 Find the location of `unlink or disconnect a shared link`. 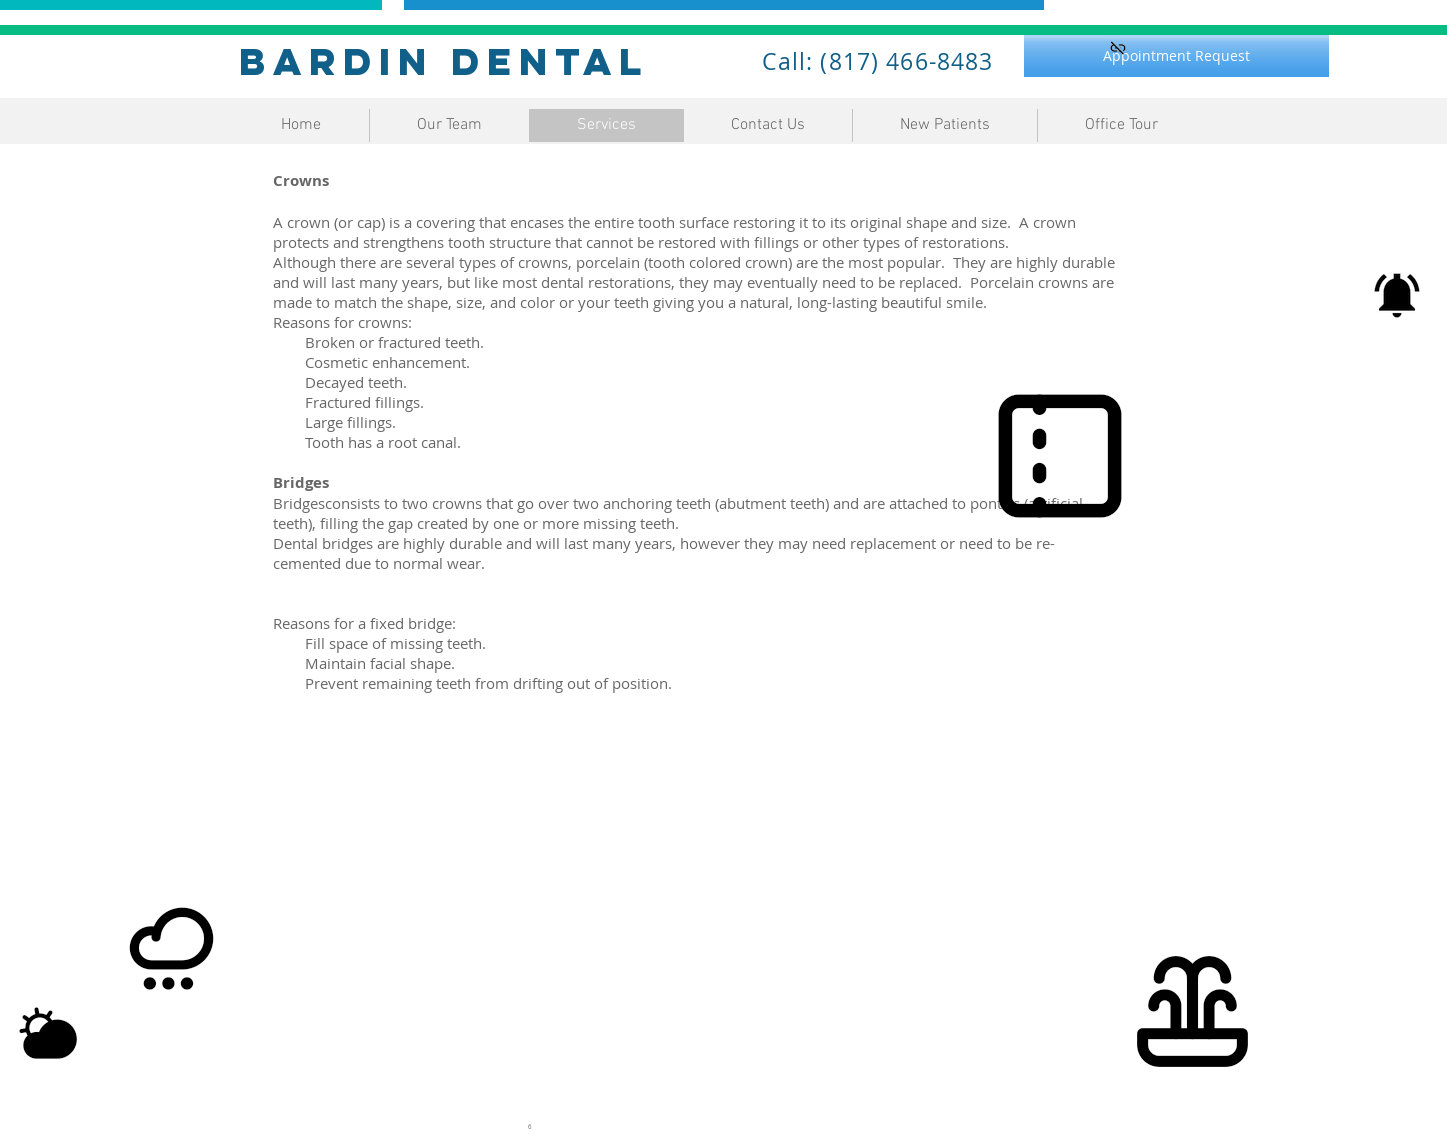

unlink or disconnect a shared link is located at coordinates (1118, 48).